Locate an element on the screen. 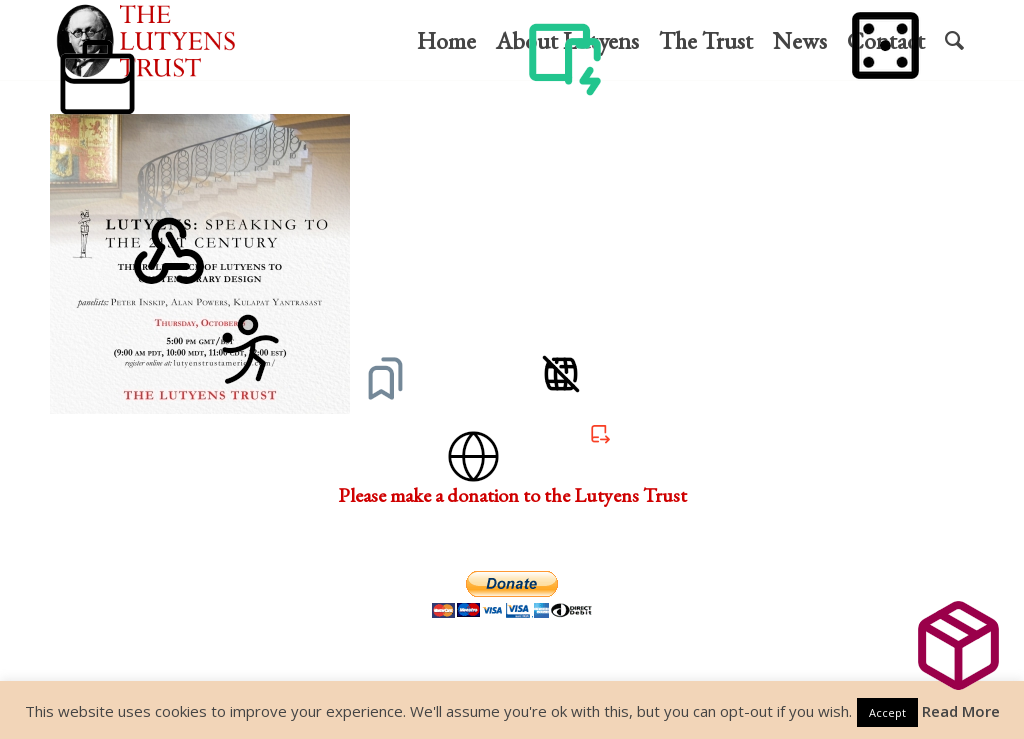  indicates barrel or container is unavailable is located at coordinates (561, 374).